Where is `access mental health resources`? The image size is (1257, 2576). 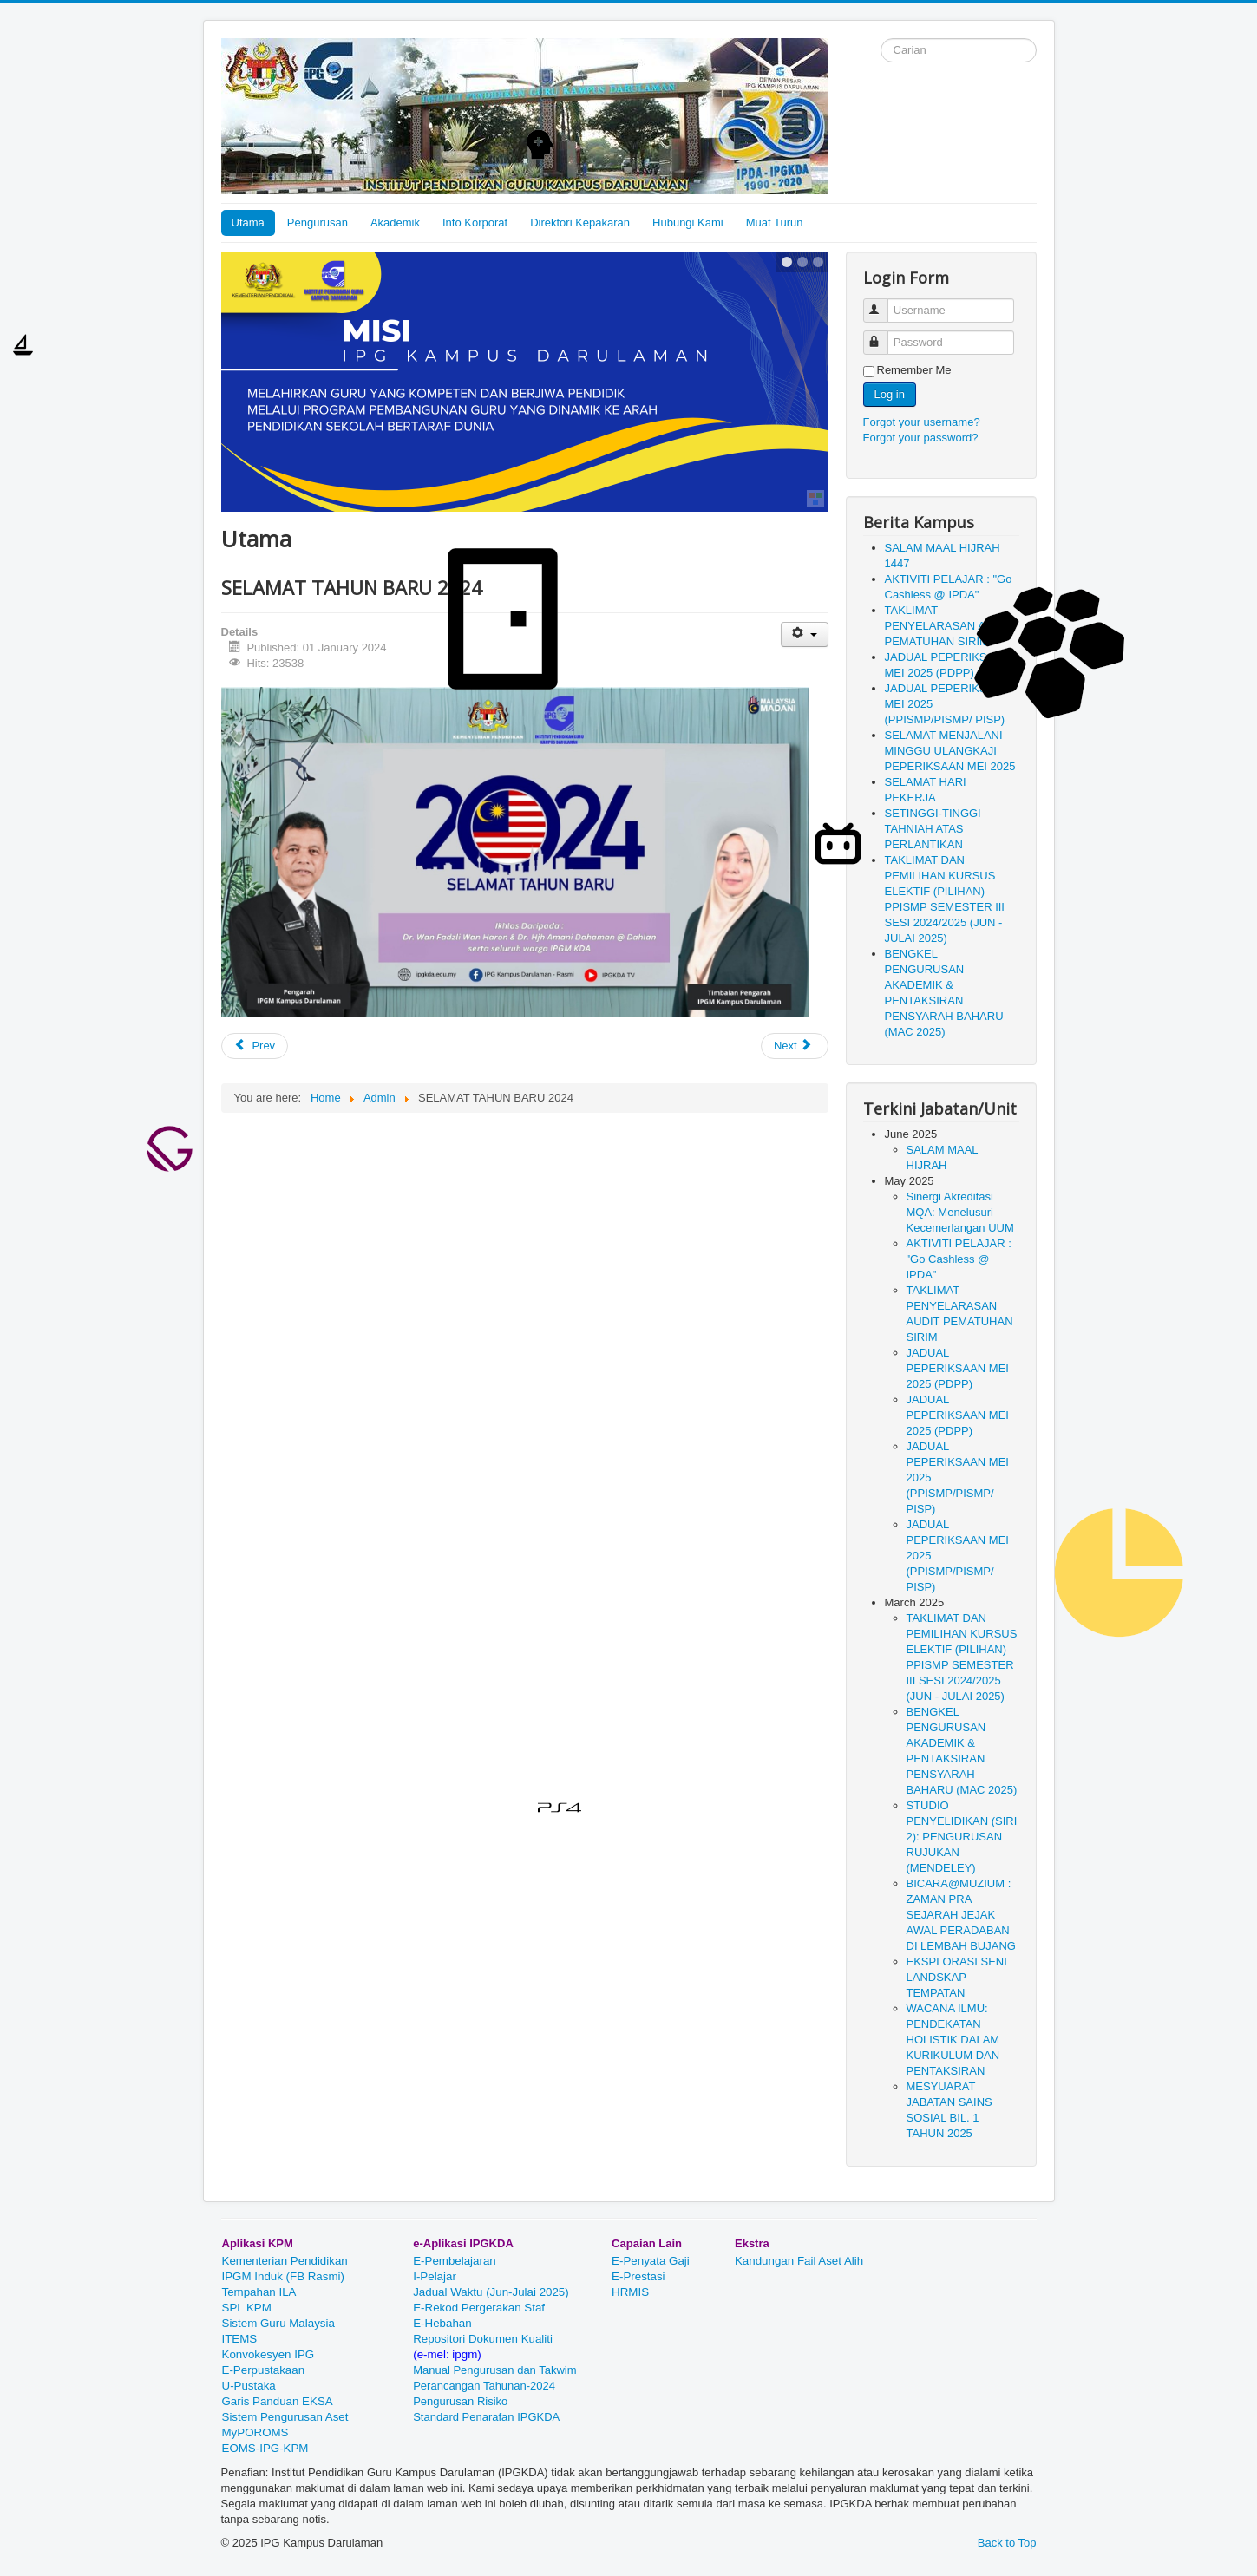 access mental health resources is located at coordinates (540, 144).